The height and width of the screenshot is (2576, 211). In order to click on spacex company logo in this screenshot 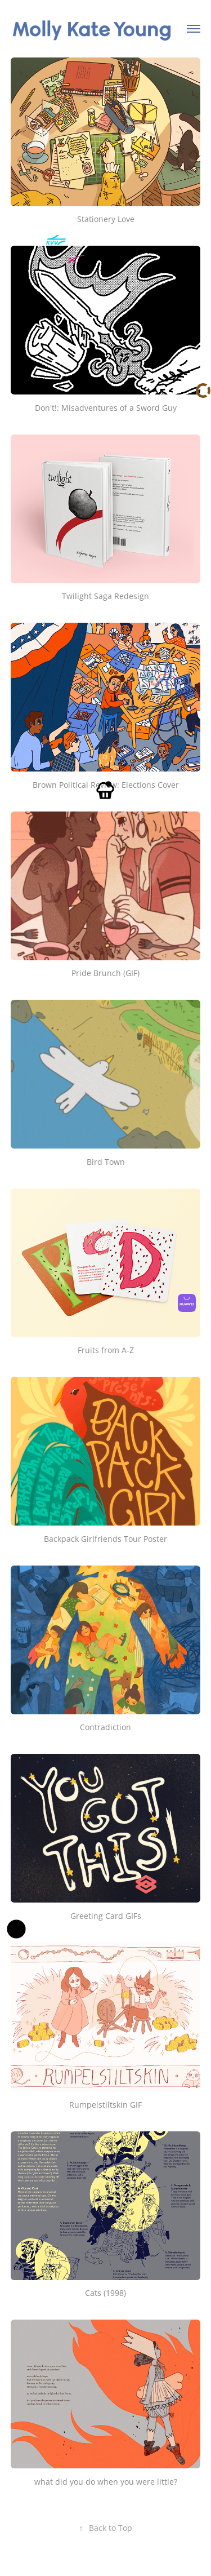, I will do `click(78, 259)`.